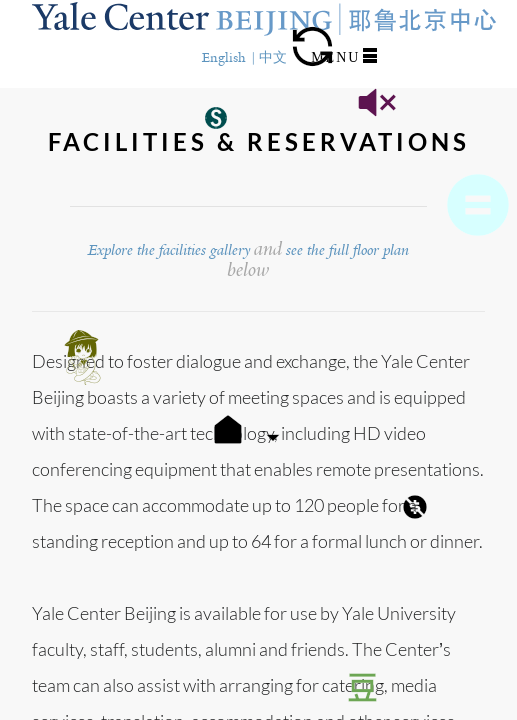  I want to click on creative commons no derivatives license indicator, so click(478, 205).